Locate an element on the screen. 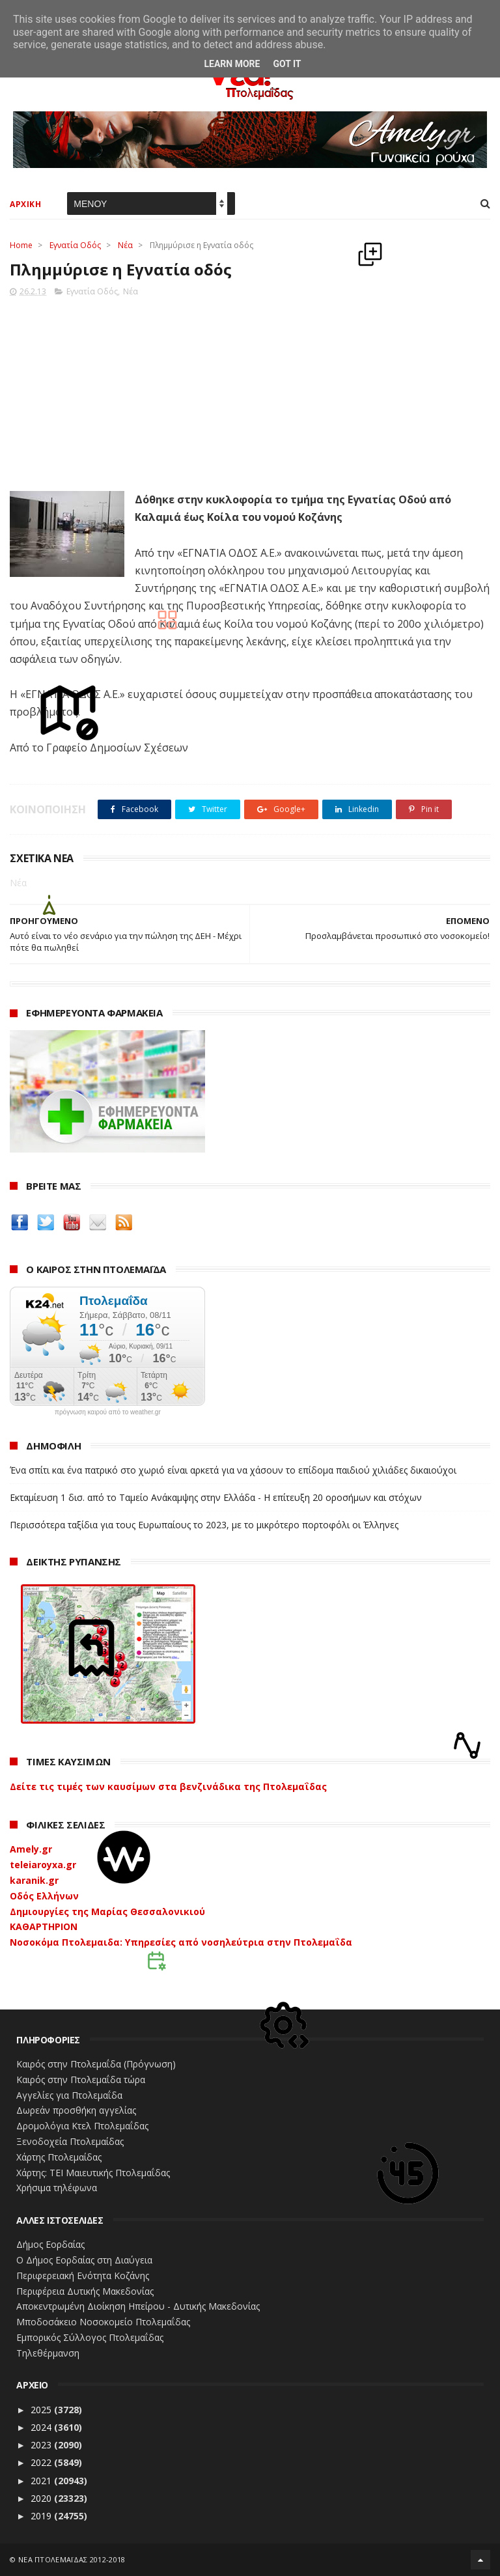 This screenshot has height=2576, width=500. toggle between maximum and minimum values is located at coordinates (467, 1745).